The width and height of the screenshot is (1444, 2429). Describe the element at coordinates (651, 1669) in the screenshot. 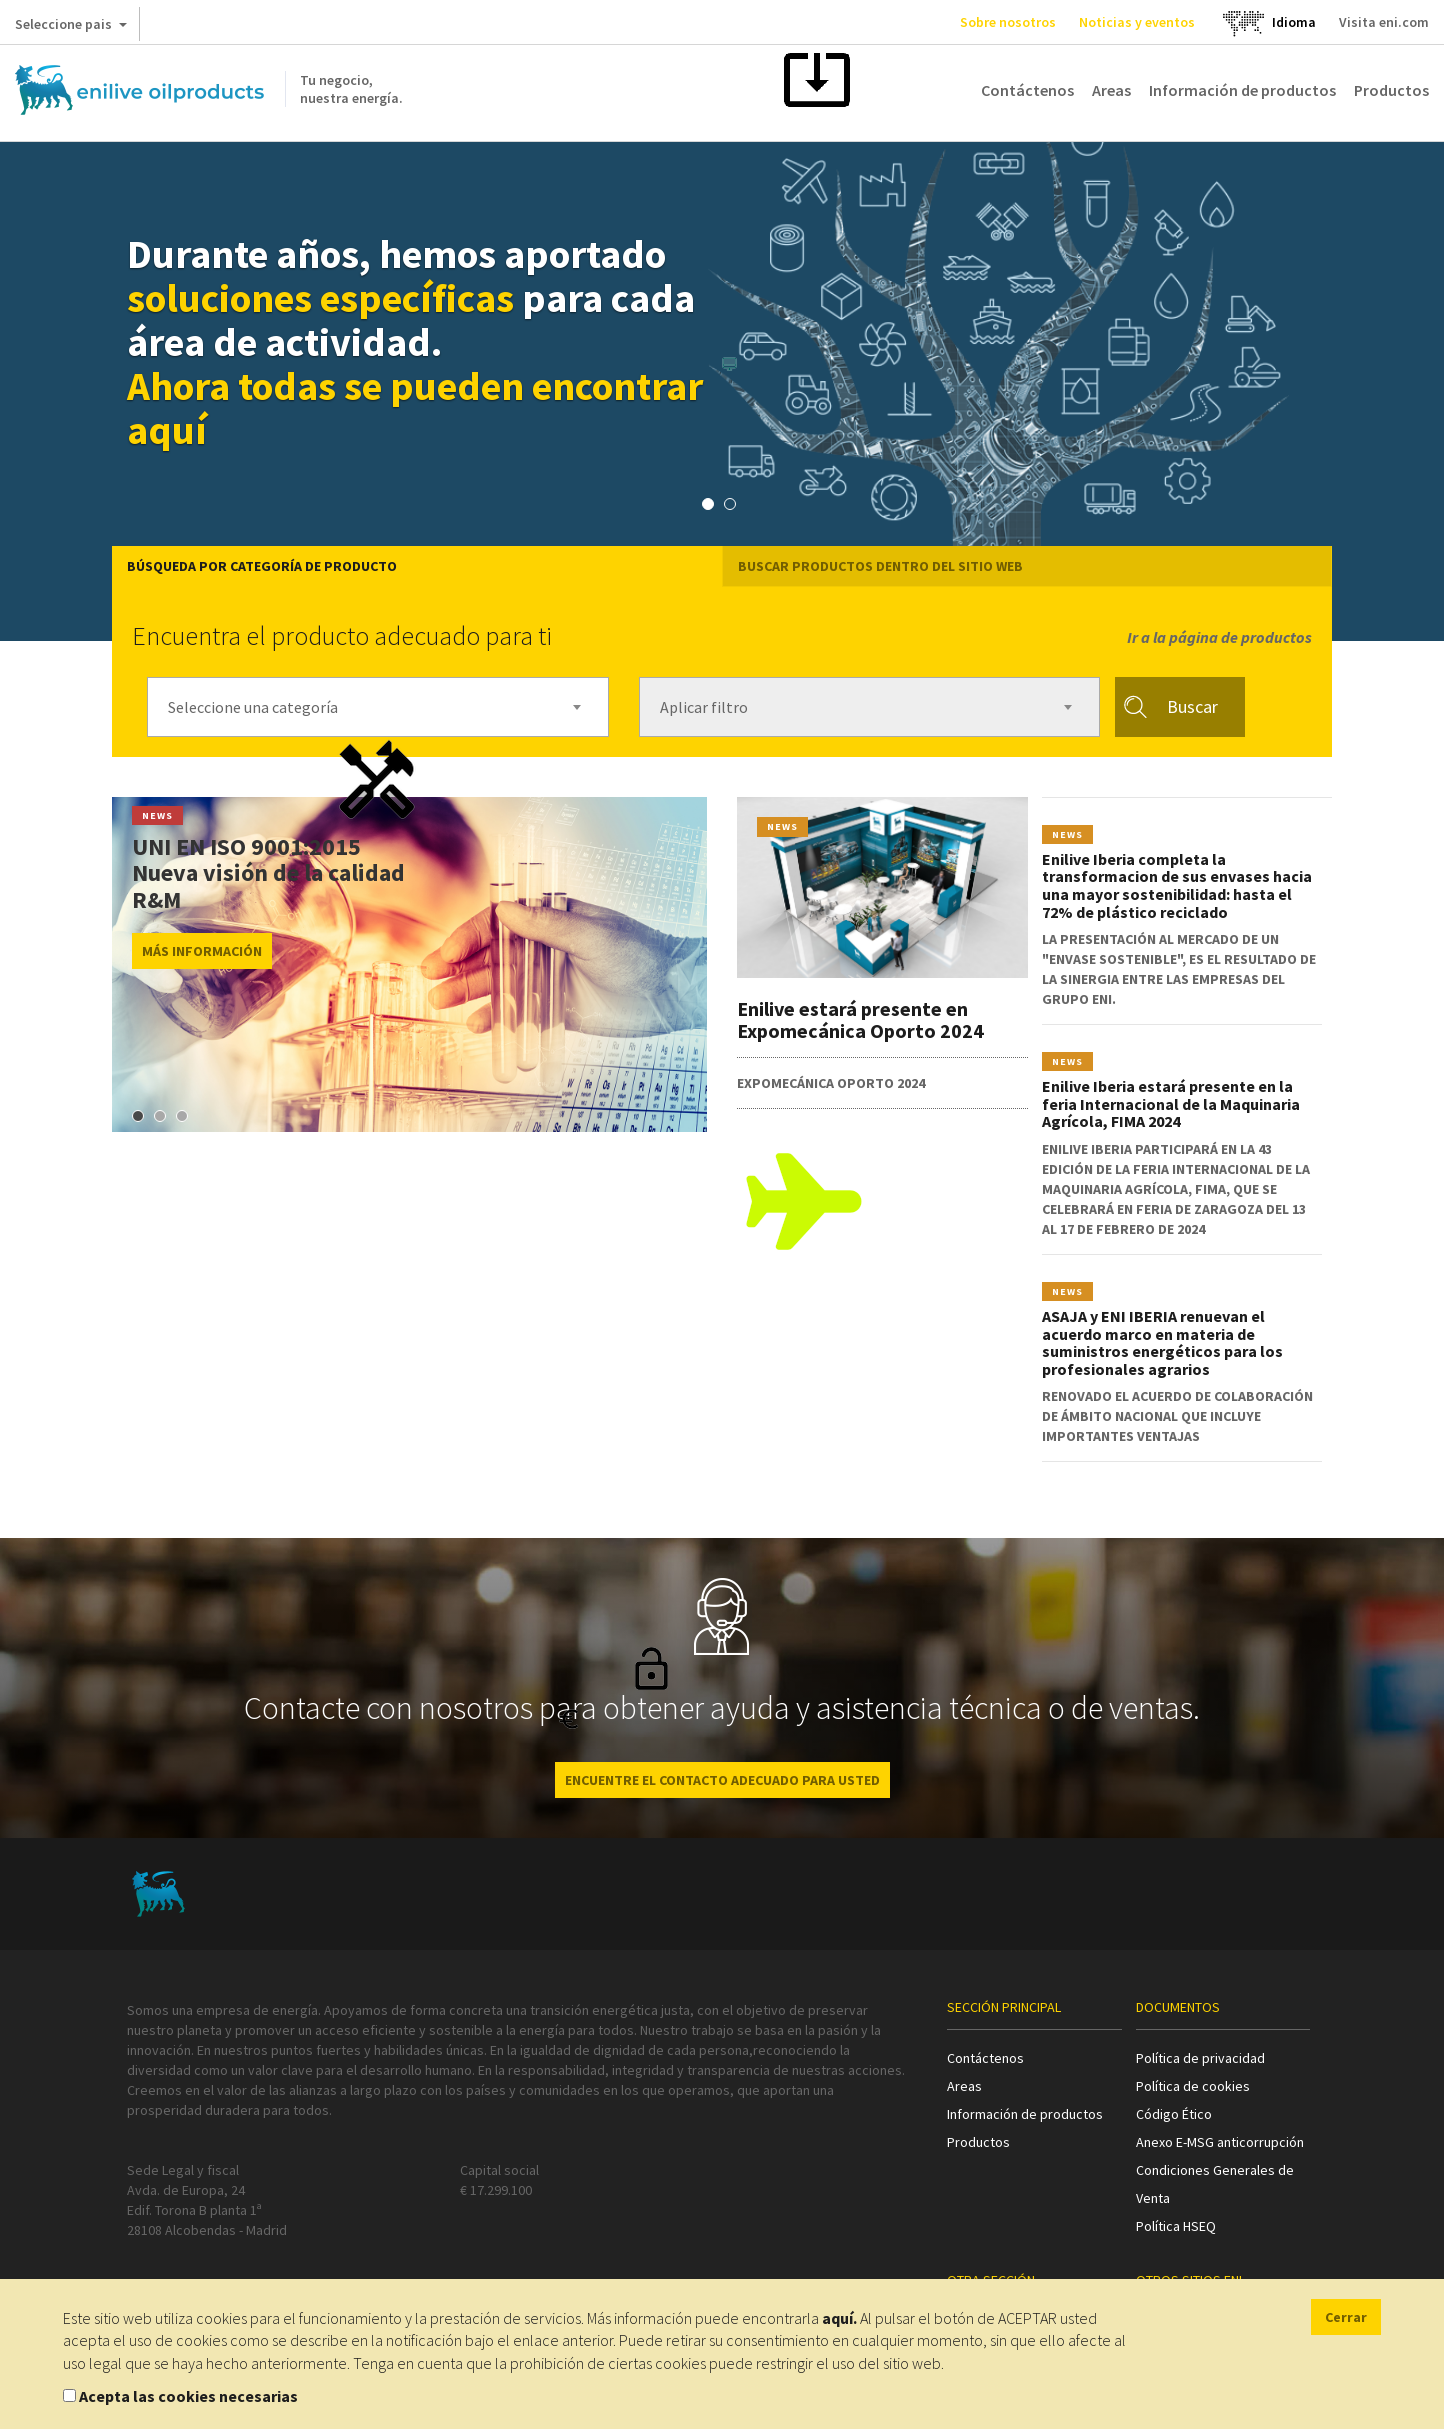

I see `indicates an unlocked or unsecured state` at that location.